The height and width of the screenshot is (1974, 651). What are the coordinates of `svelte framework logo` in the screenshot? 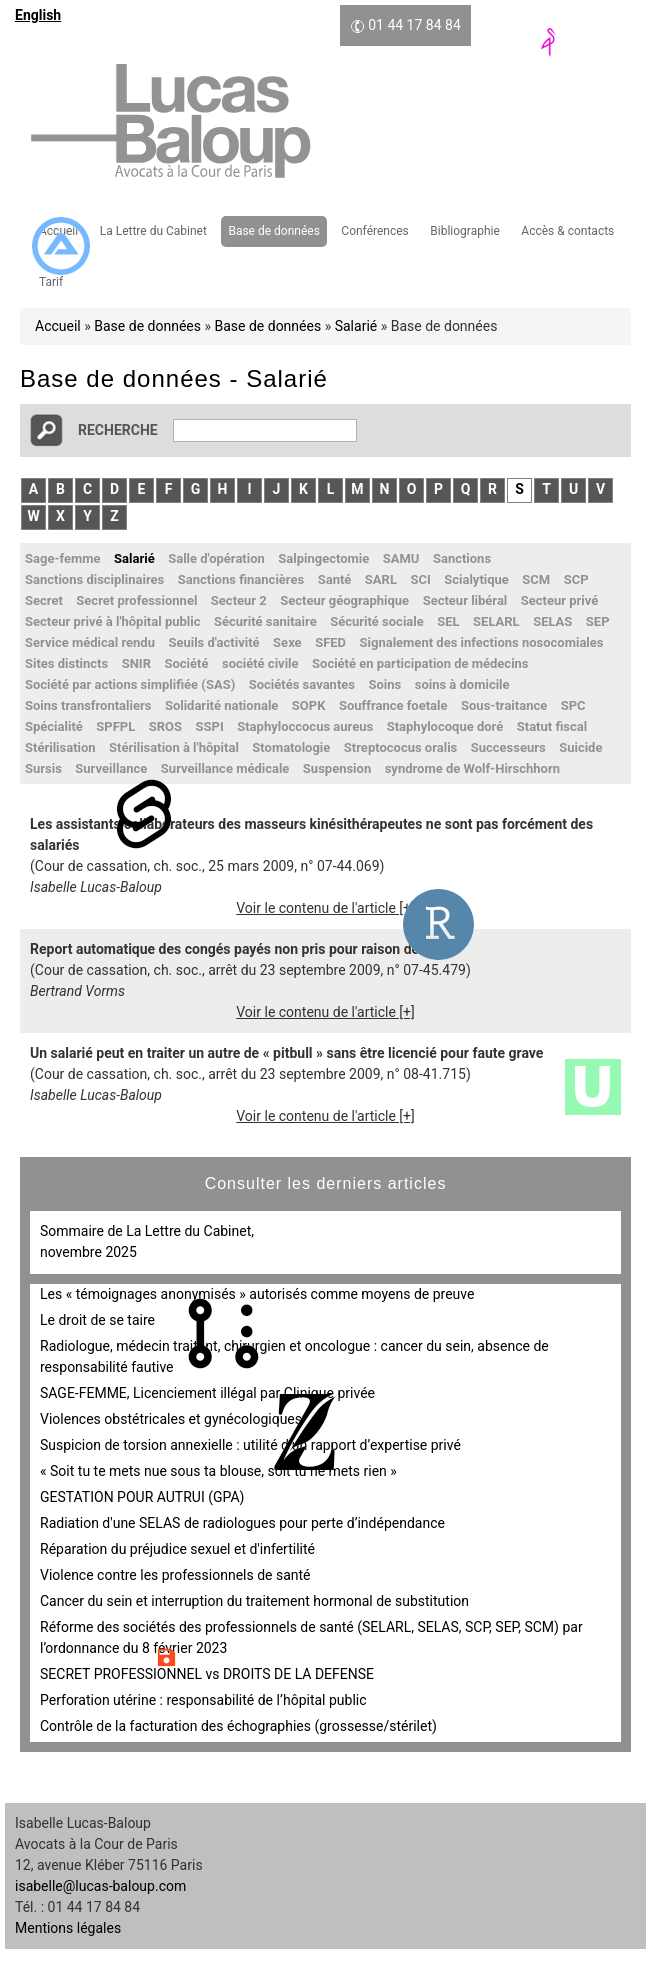 It's located at (144, 814).